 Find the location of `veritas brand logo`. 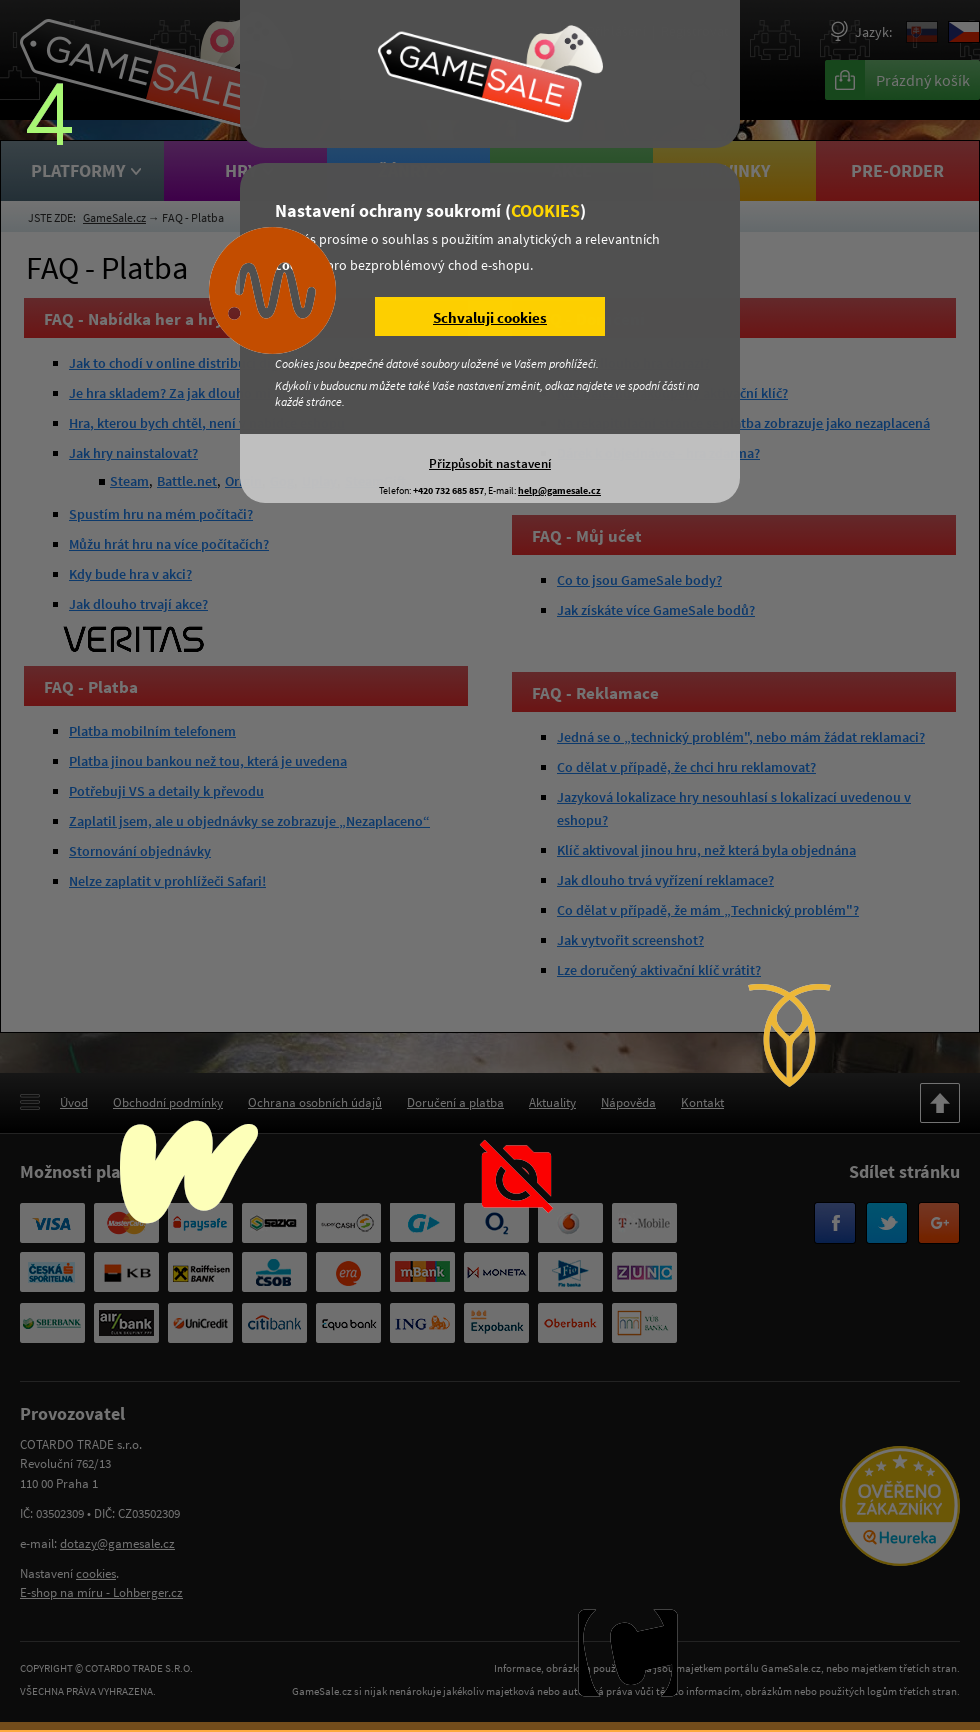

veritas brand logo is located at coordinates (133, 639).